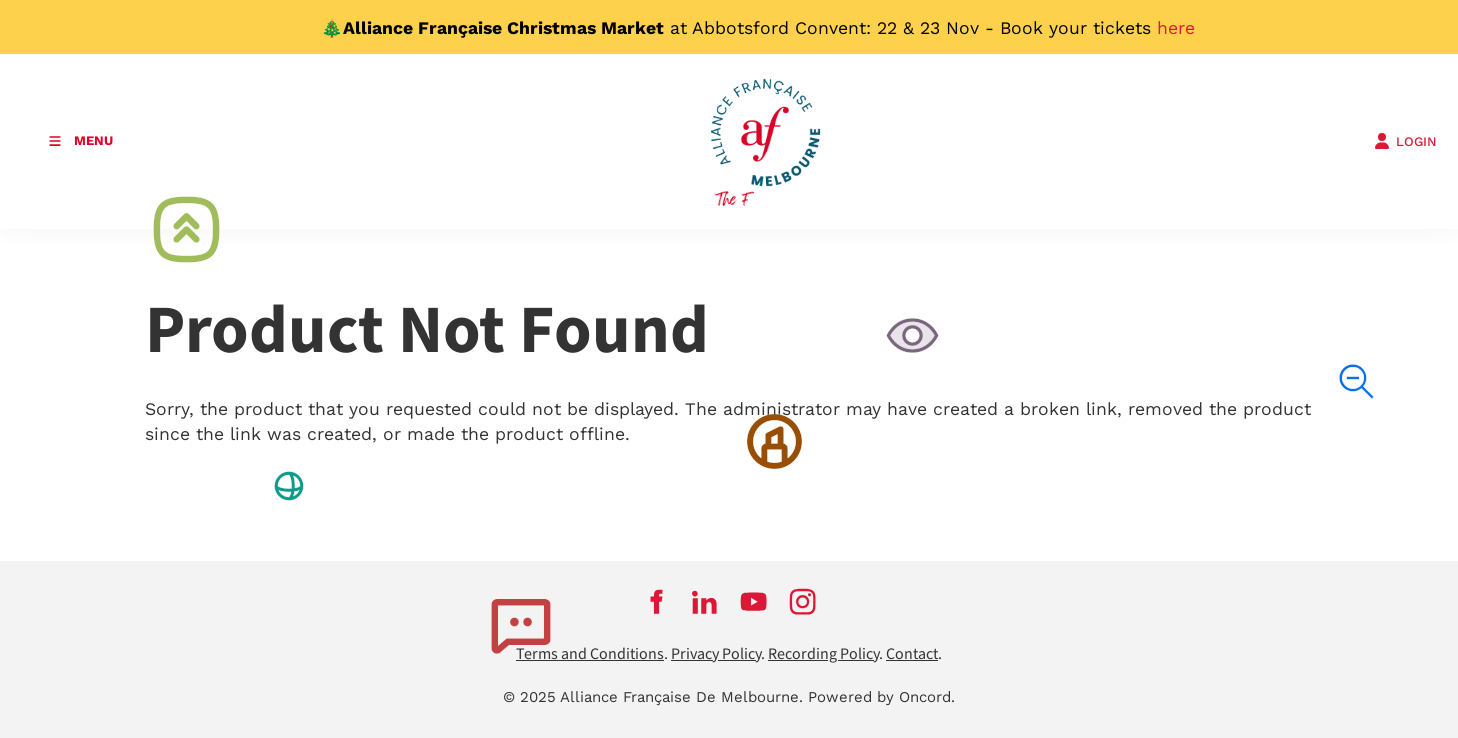 The height and width of the screenshot is (738, 1458). I want to click on view or preview content, so click(912, 335).